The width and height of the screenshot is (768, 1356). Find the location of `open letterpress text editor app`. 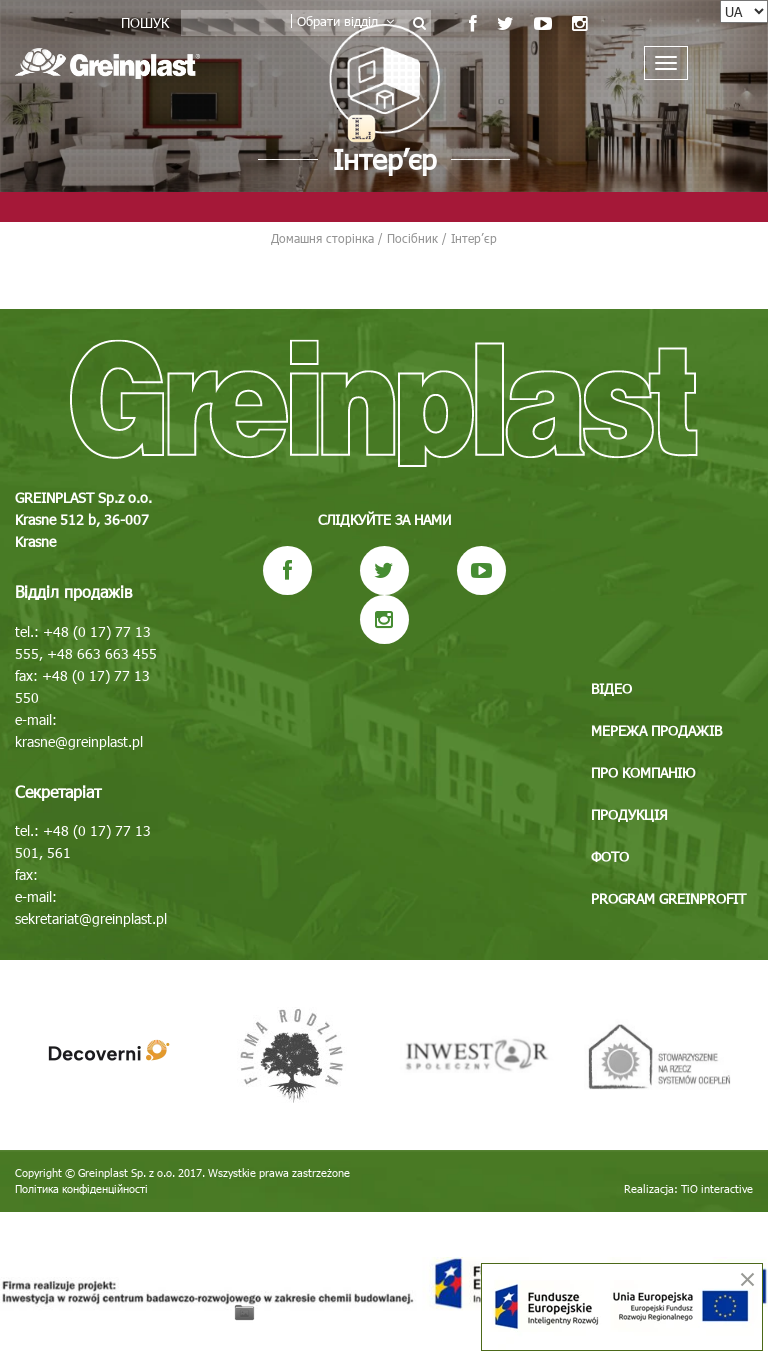

open letterpress text editor app is located at coordinates (361, 128).